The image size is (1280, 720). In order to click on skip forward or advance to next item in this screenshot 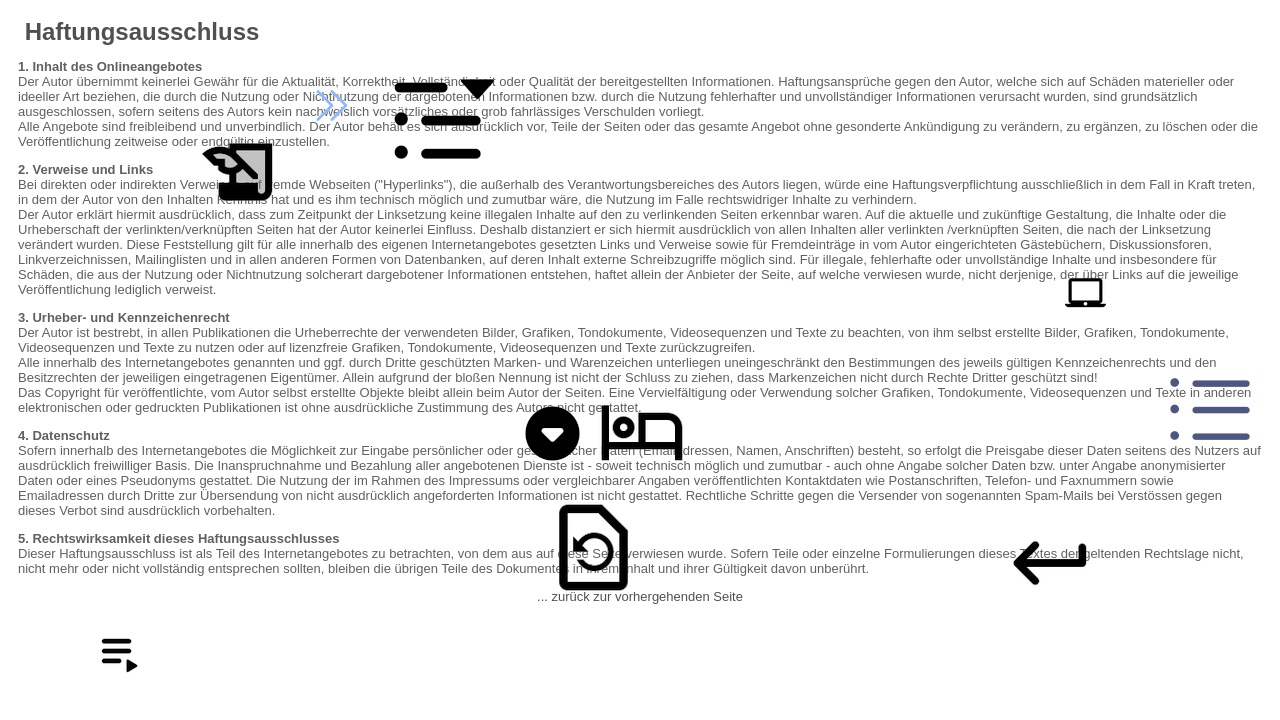, I will do `click(330, 105)`.